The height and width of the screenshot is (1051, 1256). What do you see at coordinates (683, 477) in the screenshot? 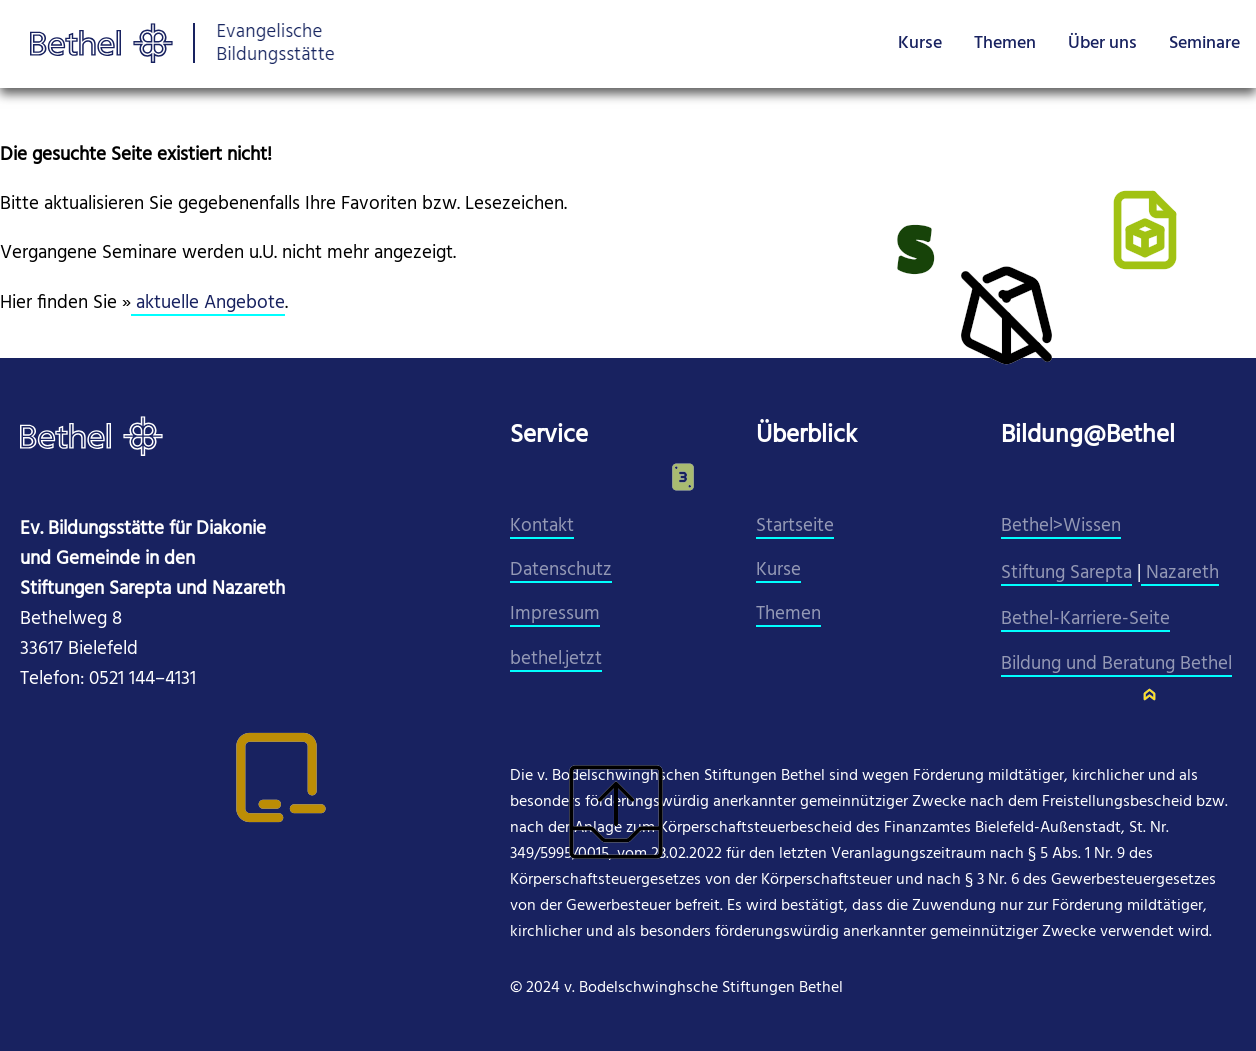
I see `represents the 3 card in a card game` at bounding box center [683, 477].